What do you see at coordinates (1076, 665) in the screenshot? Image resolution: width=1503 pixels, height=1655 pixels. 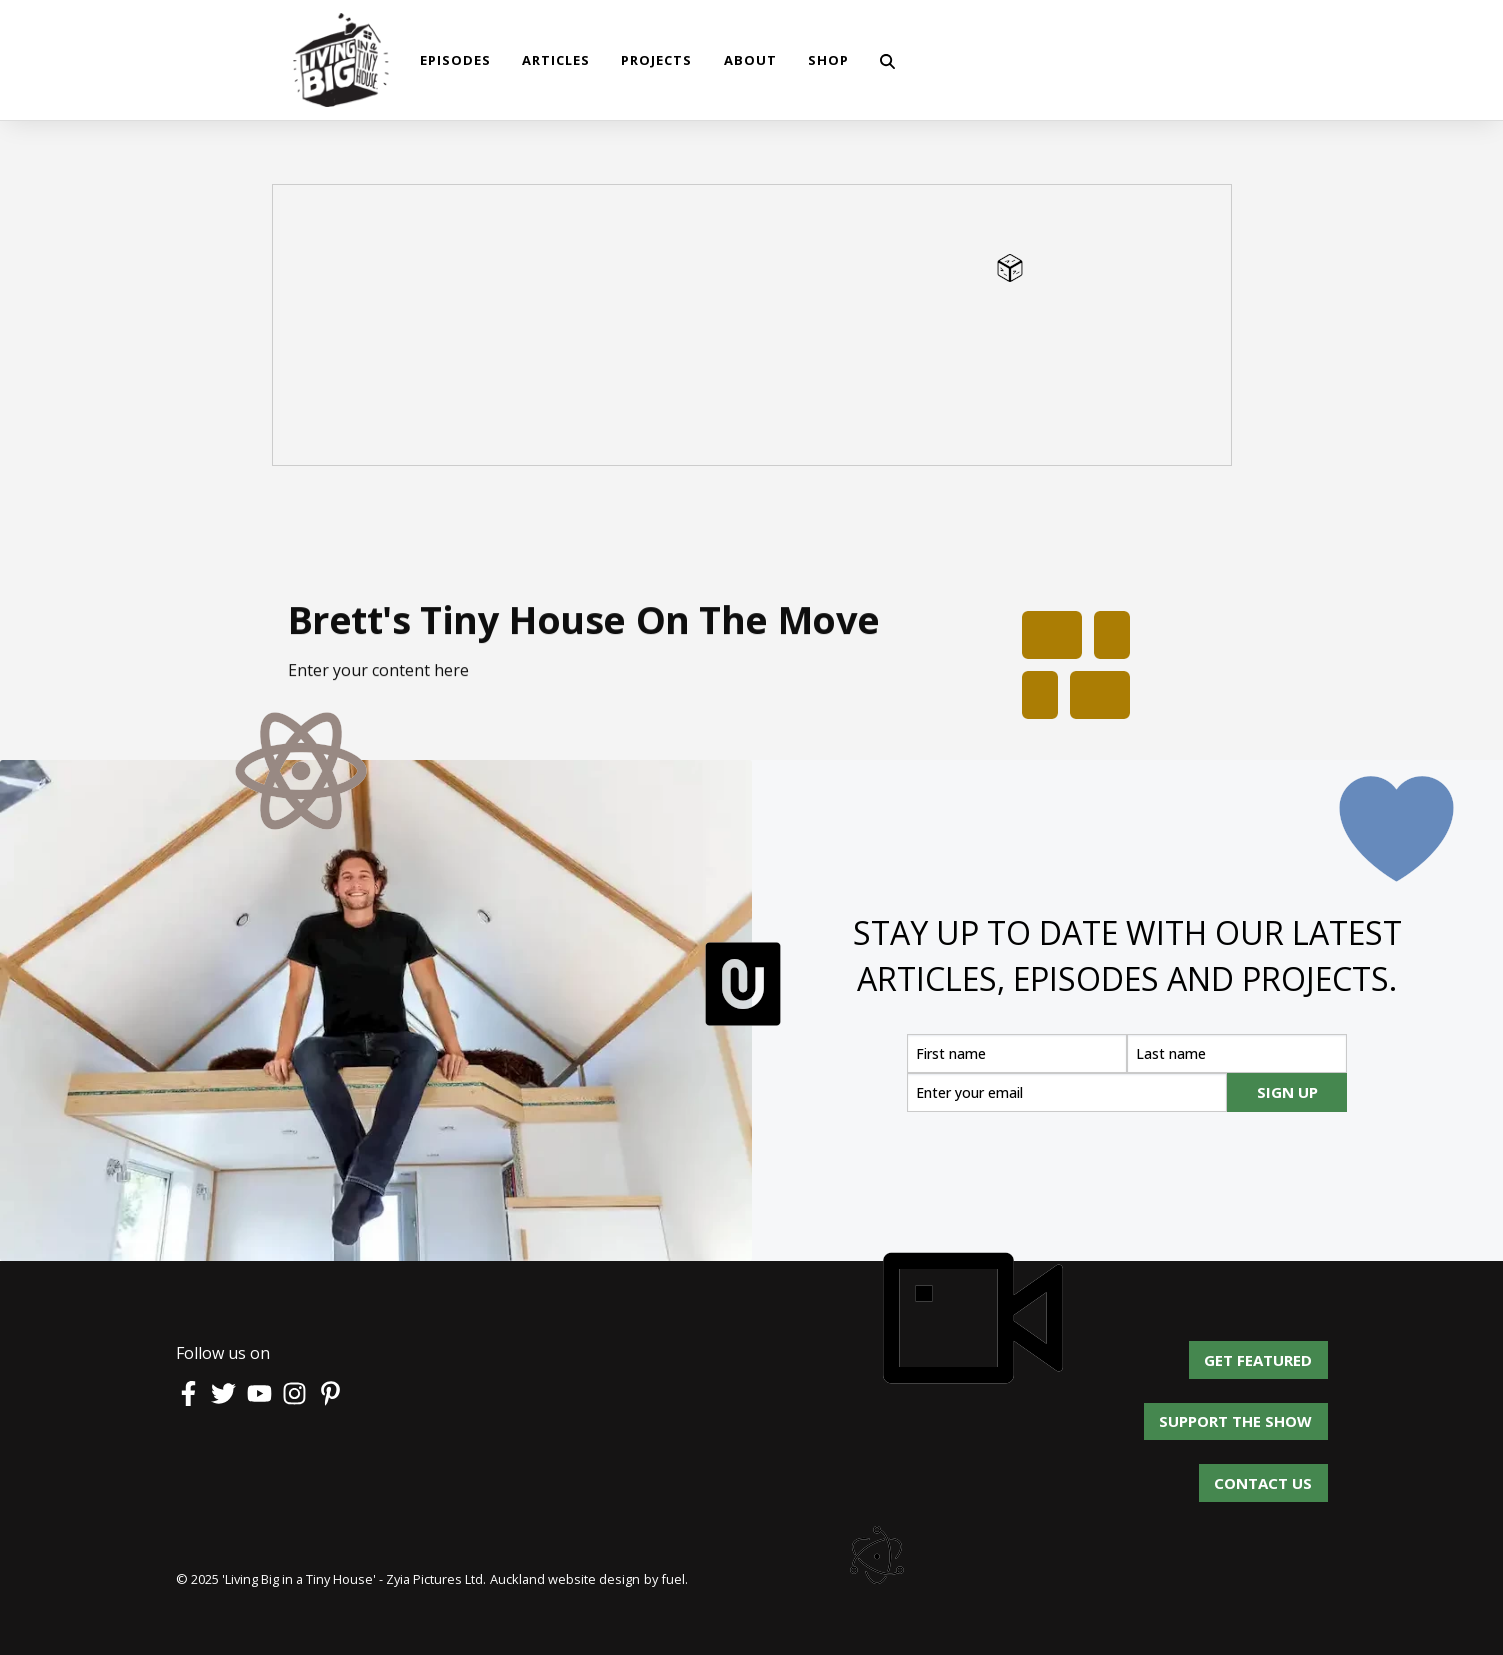 I see `access the dashboard or control panel` at bounding box center [1076, 665].